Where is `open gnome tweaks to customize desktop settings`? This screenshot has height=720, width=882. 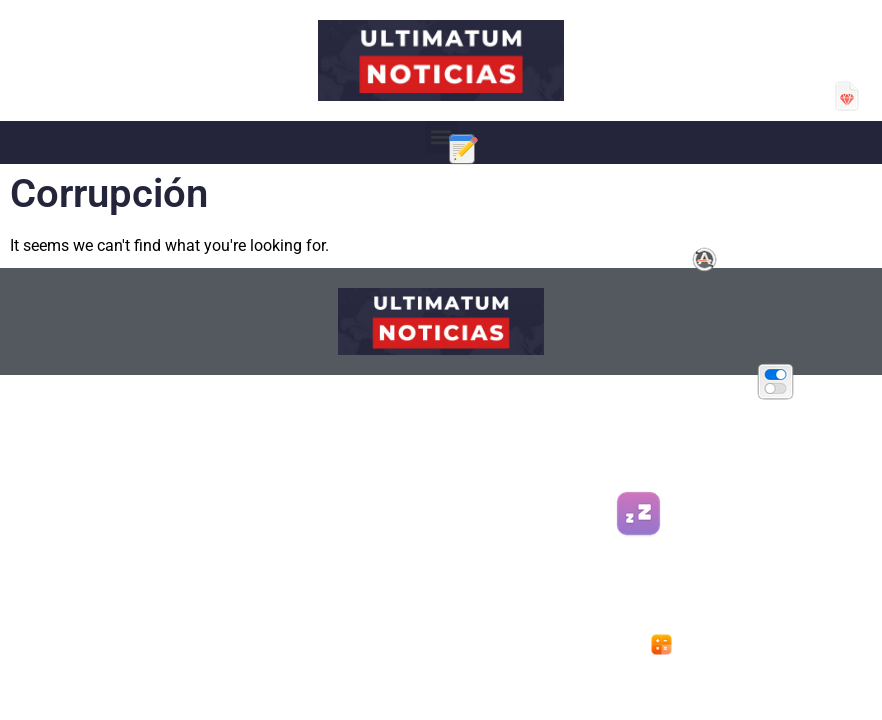 open gnome tweaks to customize desktop settings is located at coordinates (775, 381).